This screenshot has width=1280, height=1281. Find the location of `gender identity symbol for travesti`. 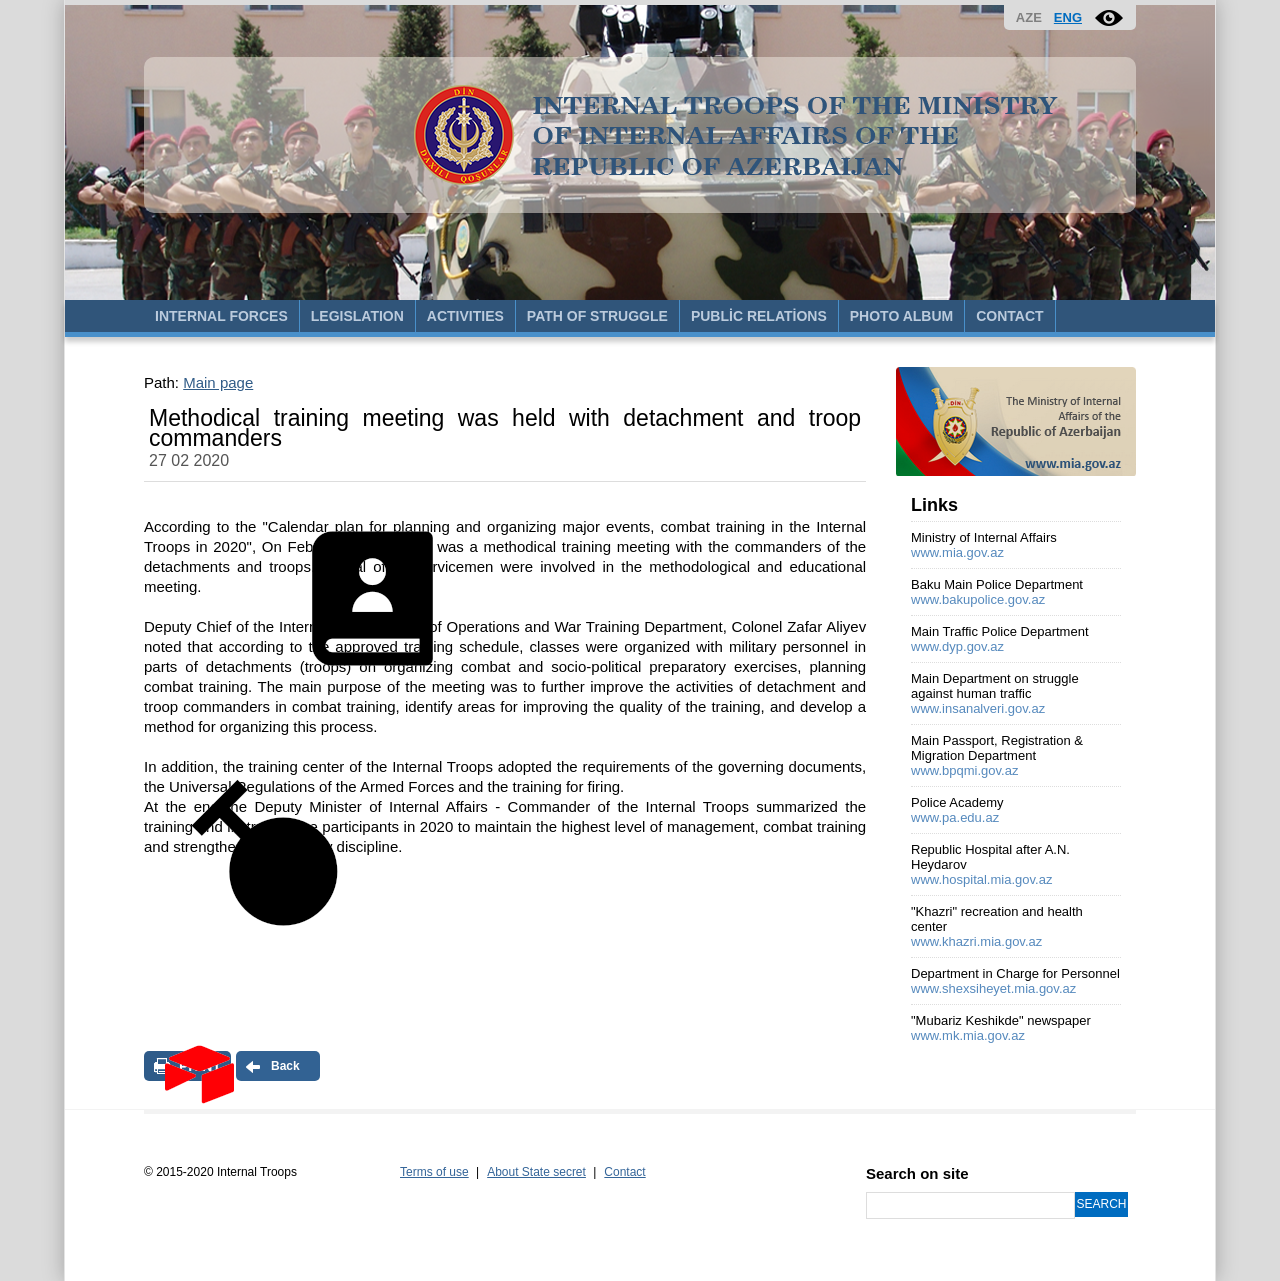

gender identity symbol for travesti is located at coordinates (272, 853).